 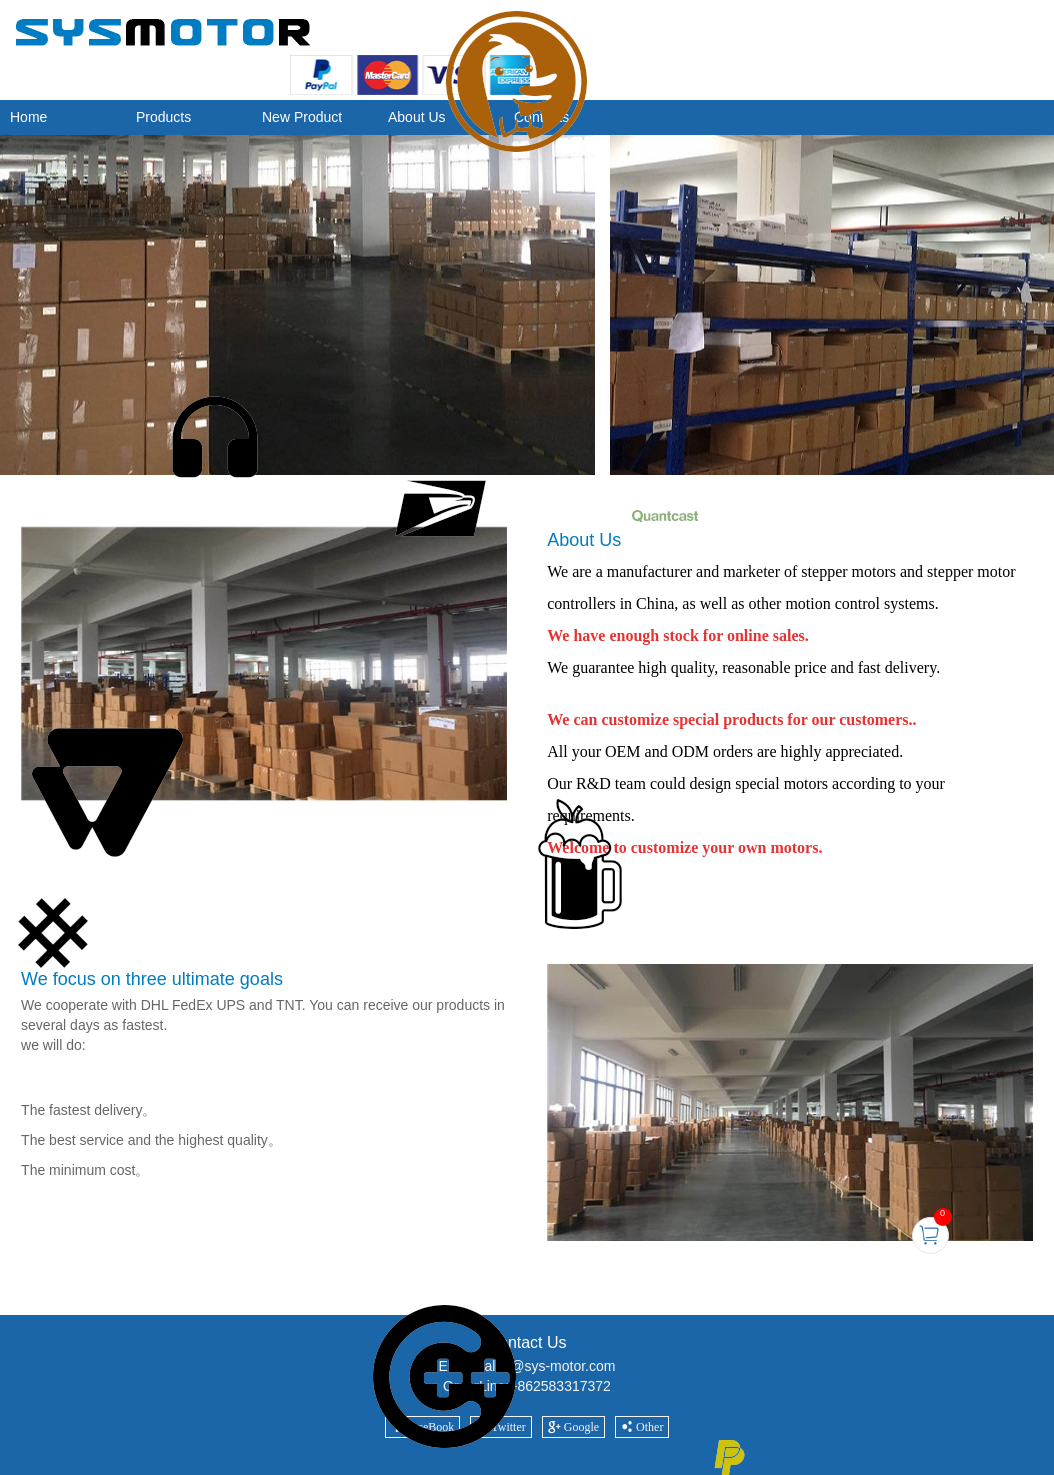 I want to click on united states postal service logo, so click(x=440, y=508).